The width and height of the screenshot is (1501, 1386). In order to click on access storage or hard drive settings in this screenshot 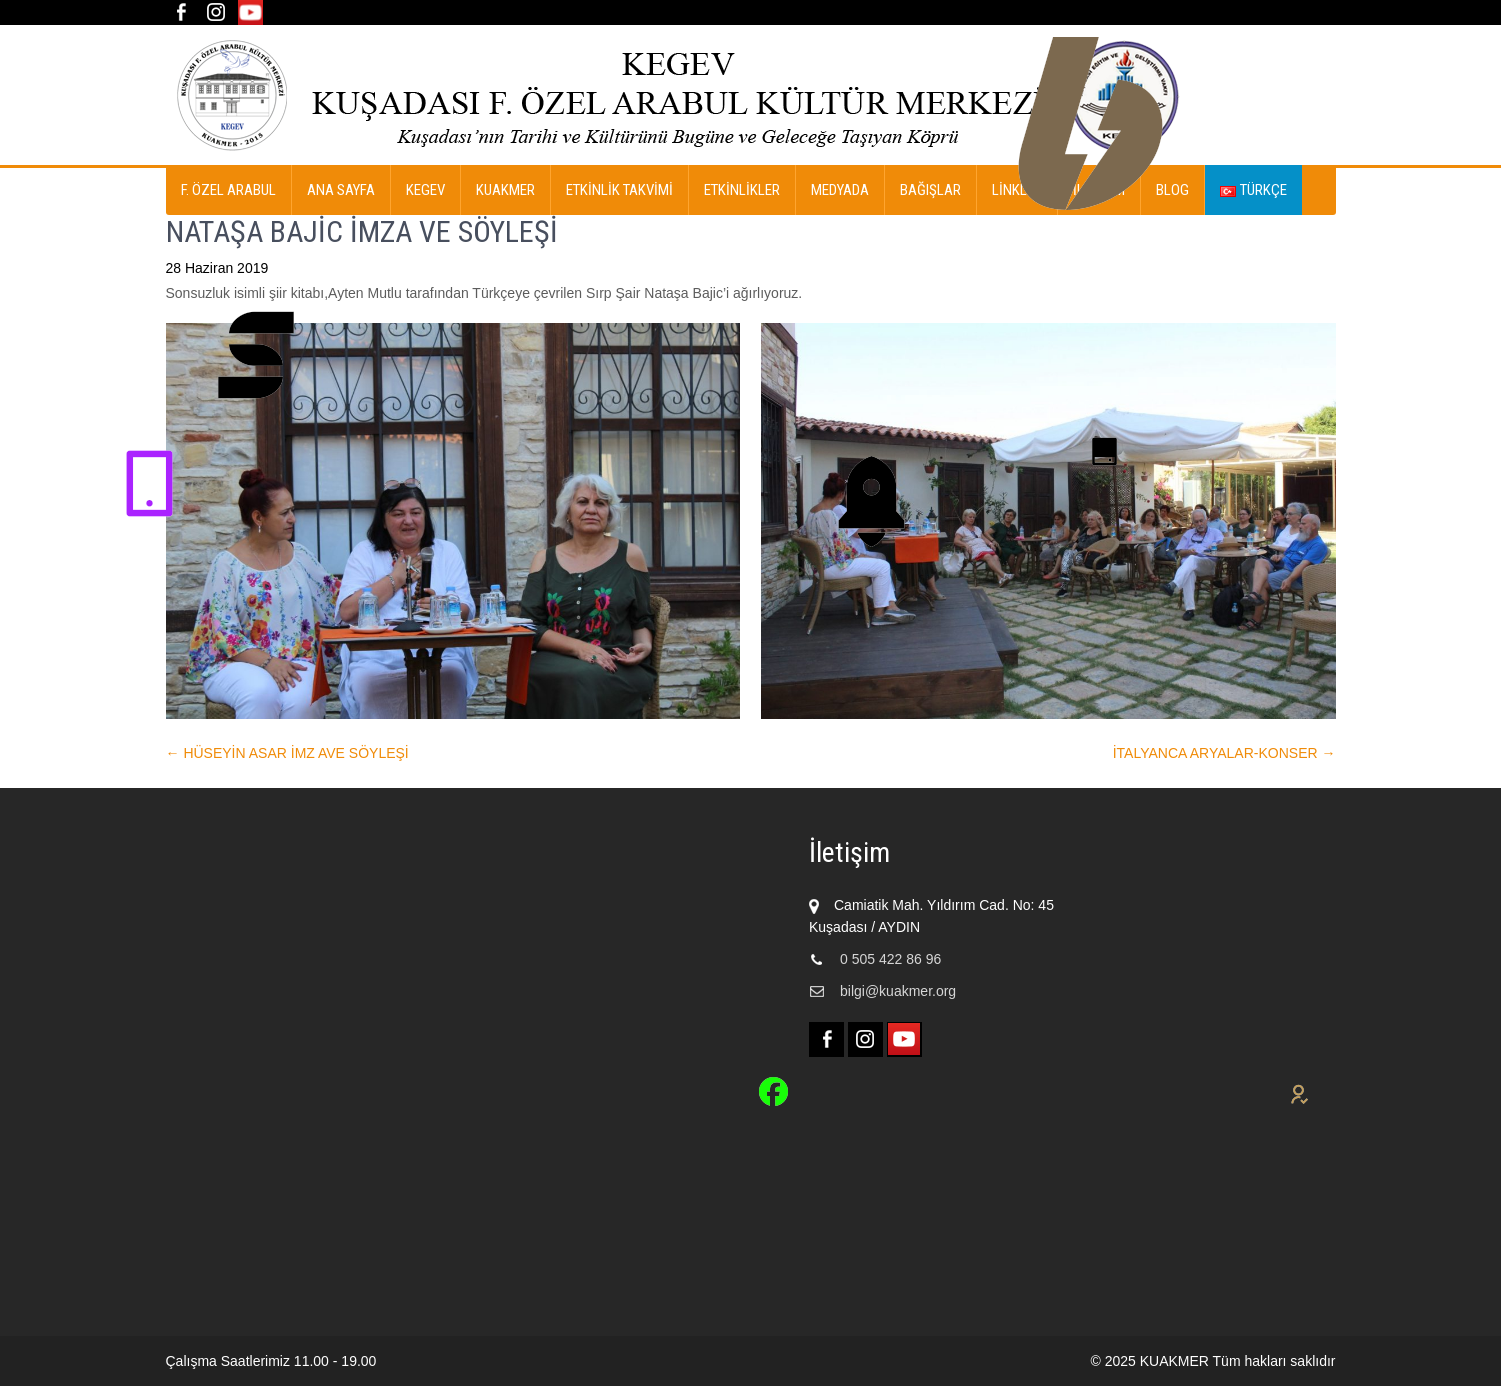, I will do `click(1104, 451)`.